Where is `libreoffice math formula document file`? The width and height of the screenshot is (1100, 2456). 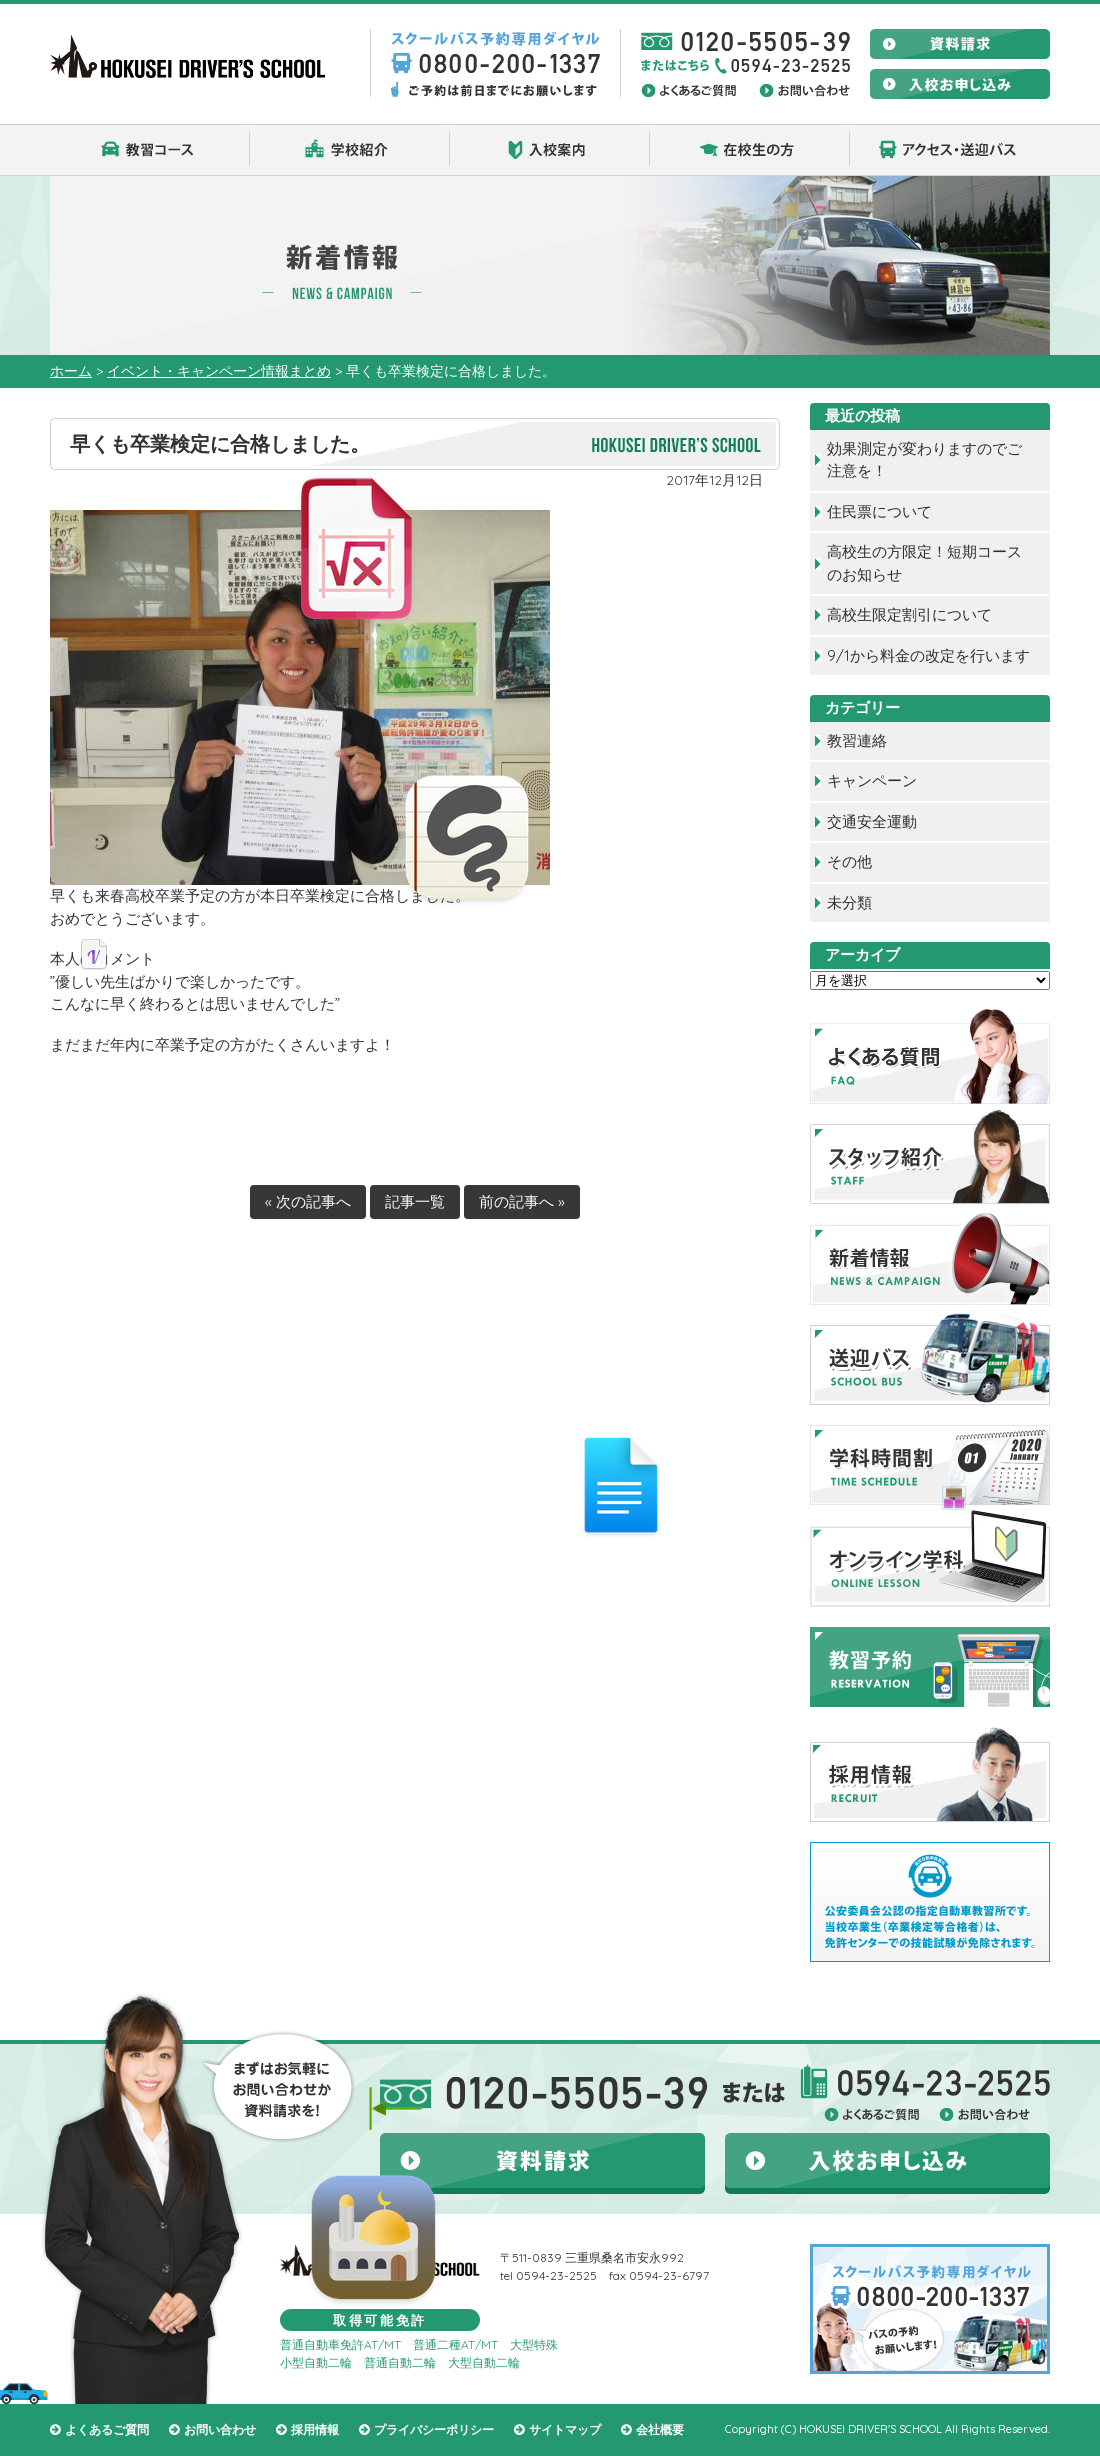
libreoffice math formula document file is located at coordinates (356, 548).